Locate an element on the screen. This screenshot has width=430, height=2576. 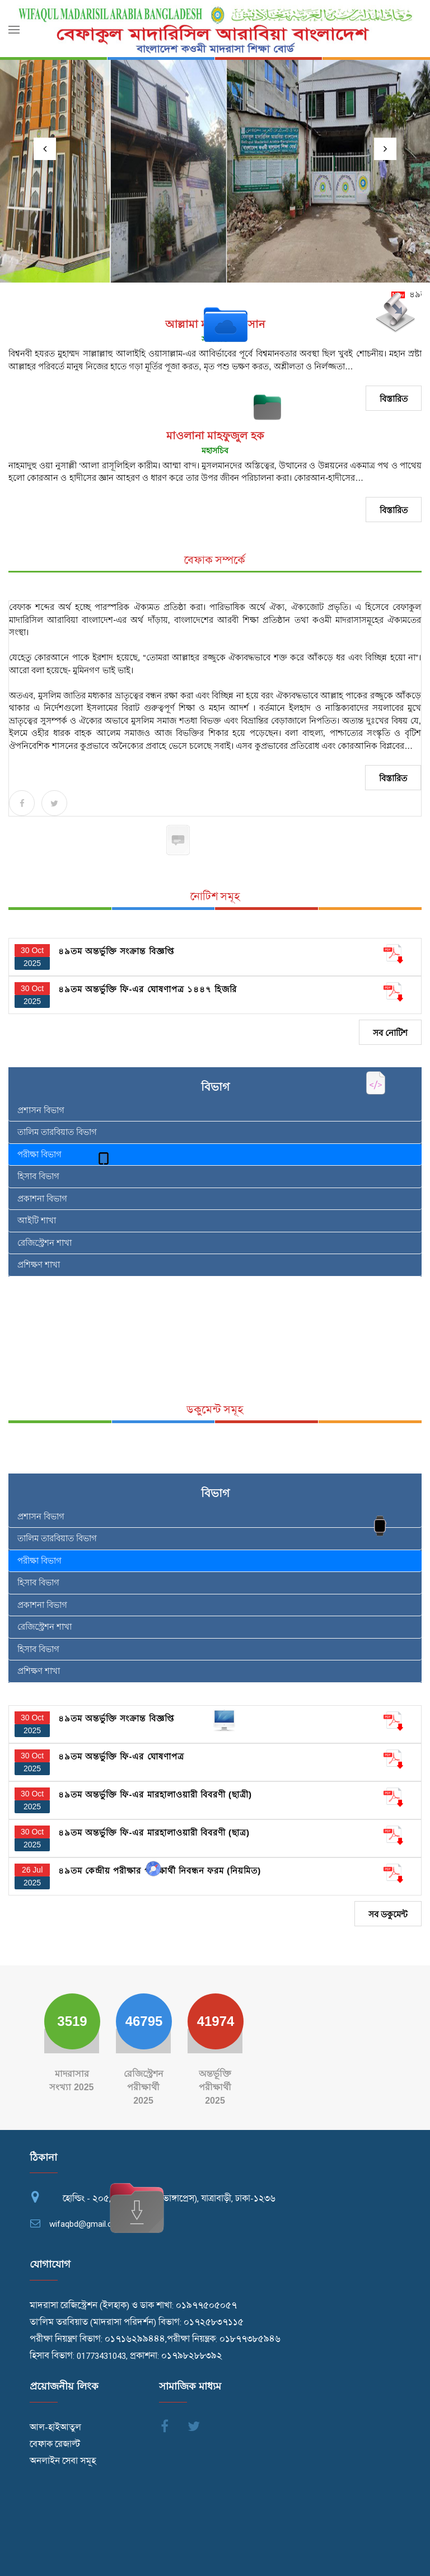
an xml file type indicator is located at coordinates (376, 1083).